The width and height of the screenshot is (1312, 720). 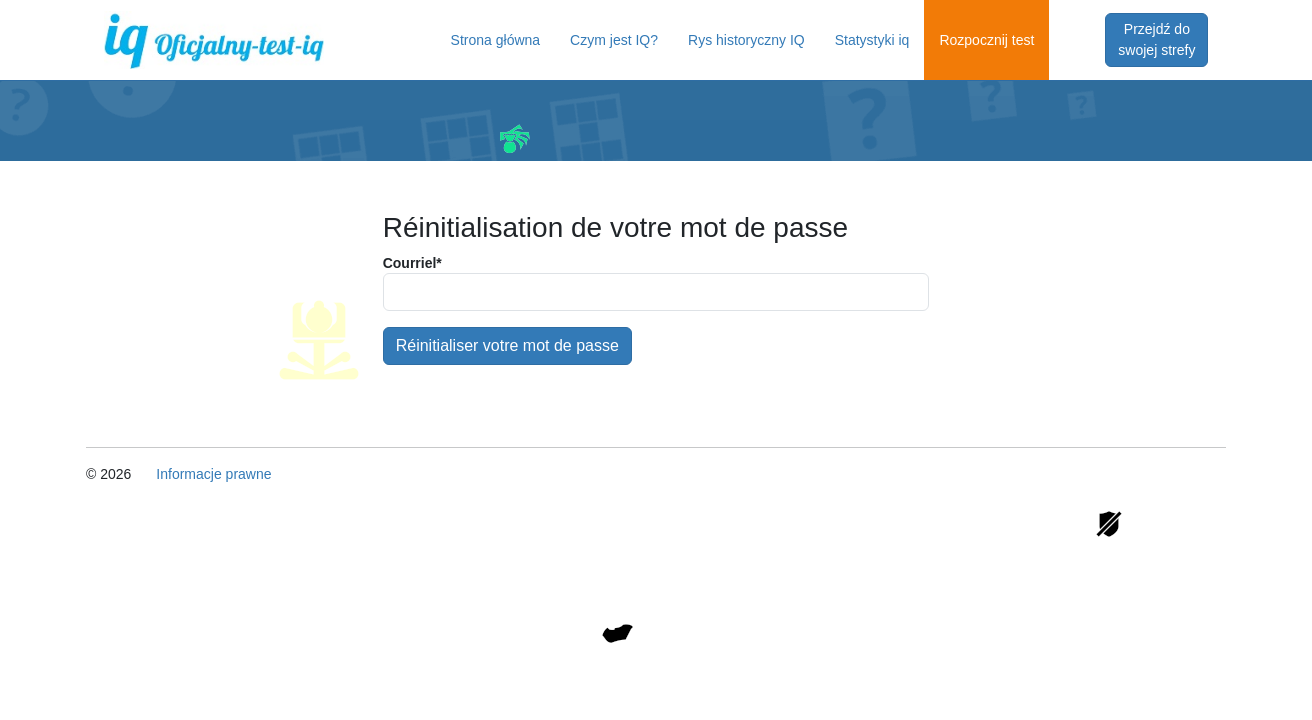 What do you see at coordinates (319, 340) in the screenshot?
I see `access meditation or mindfulness features` at bounding box center [319, 340].